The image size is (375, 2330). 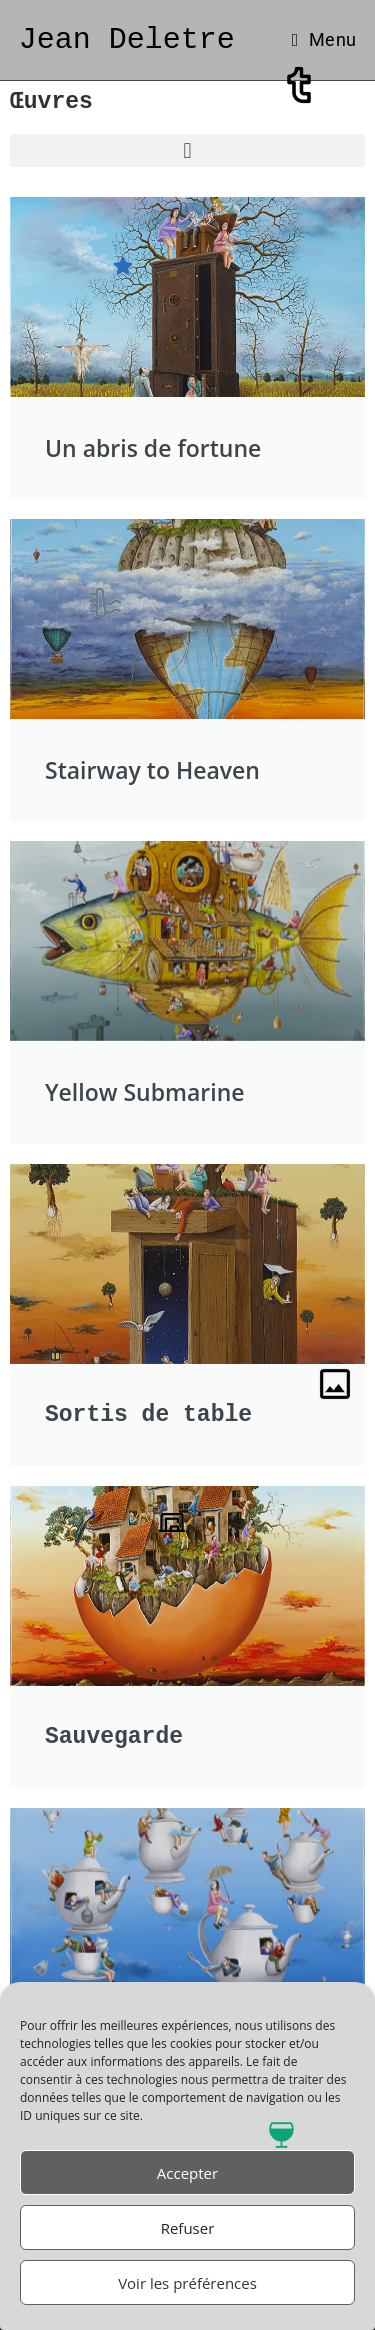 I want to click on water dam or reservoir infrastructure, so click(x=105, y=602).